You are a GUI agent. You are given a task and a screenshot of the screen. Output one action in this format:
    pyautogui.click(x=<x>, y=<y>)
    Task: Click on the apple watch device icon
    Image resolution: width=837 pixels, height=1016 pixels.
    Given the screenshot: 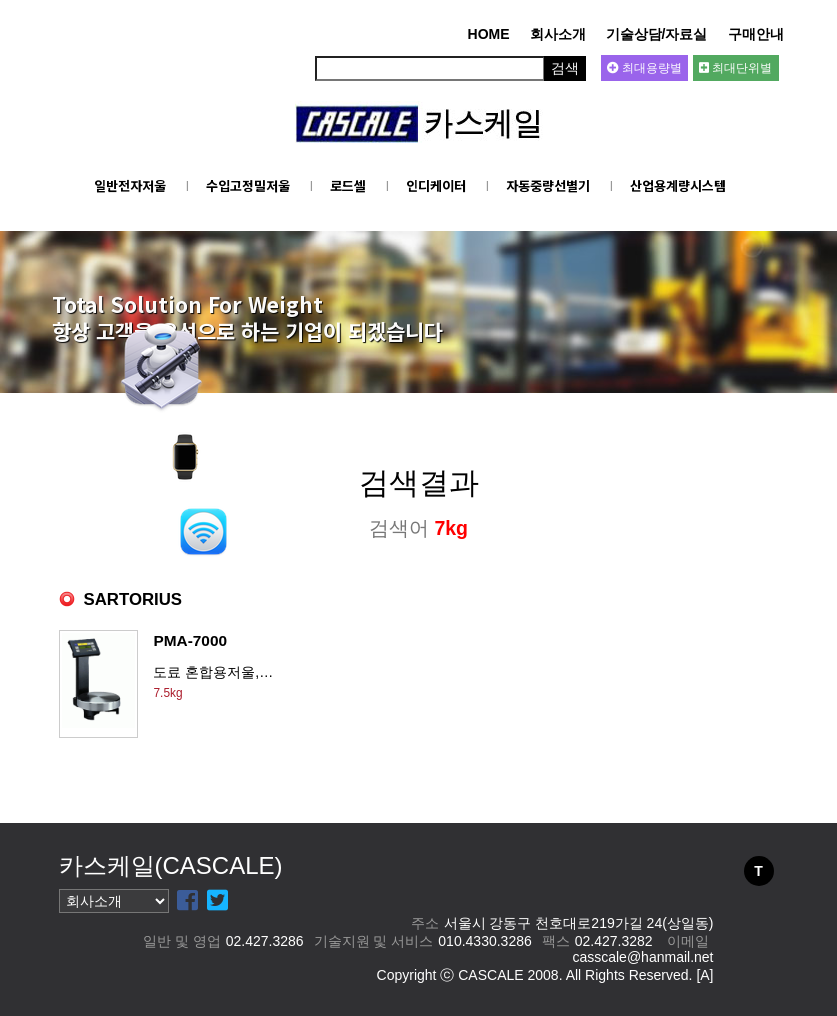 What is the action you would take?
    pyautogui.click(x=185, y=457)
    